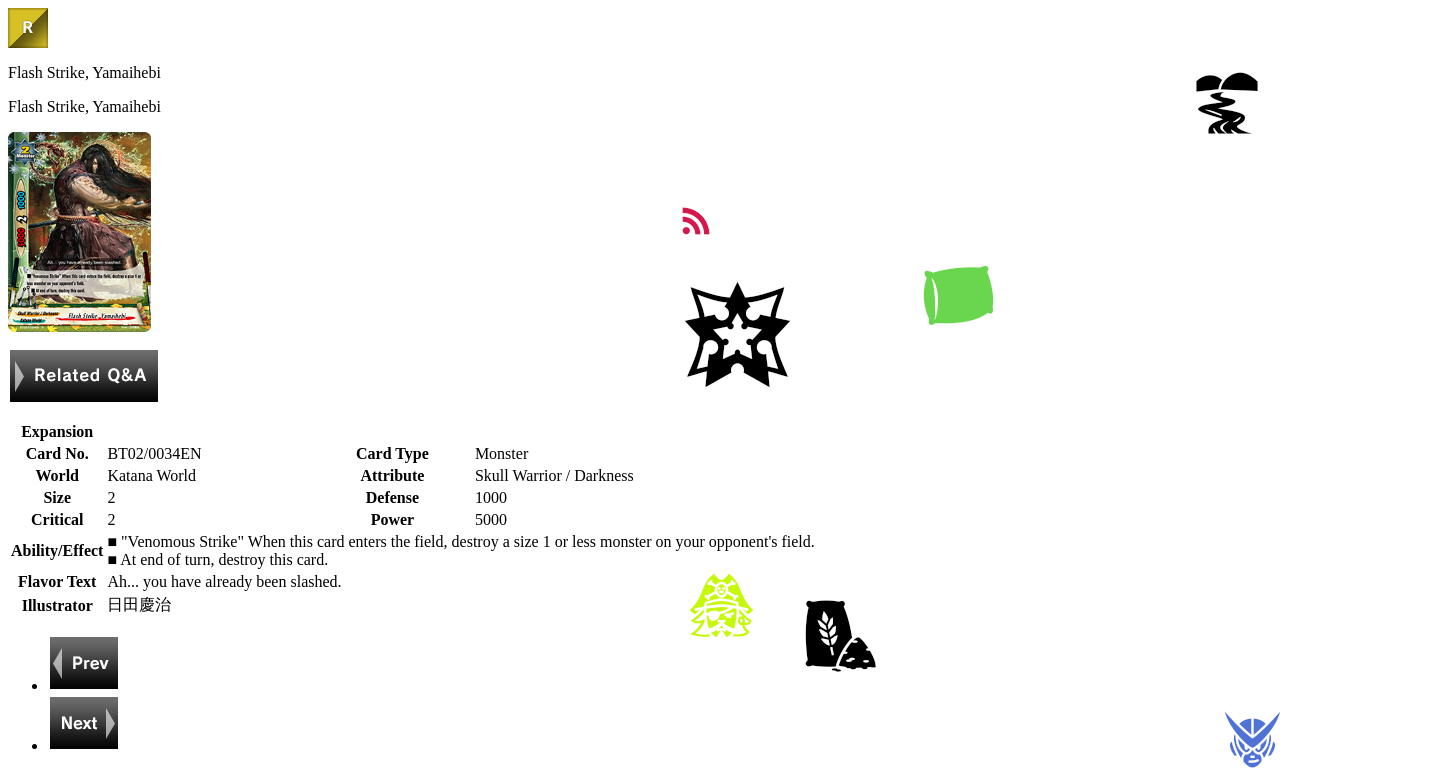 Image resolution: width=1440 pixels, height=771 pixels. Describe the element at coordinates (696, 221) in the screenshot. I see `subscribe to RSS feed` at that location.